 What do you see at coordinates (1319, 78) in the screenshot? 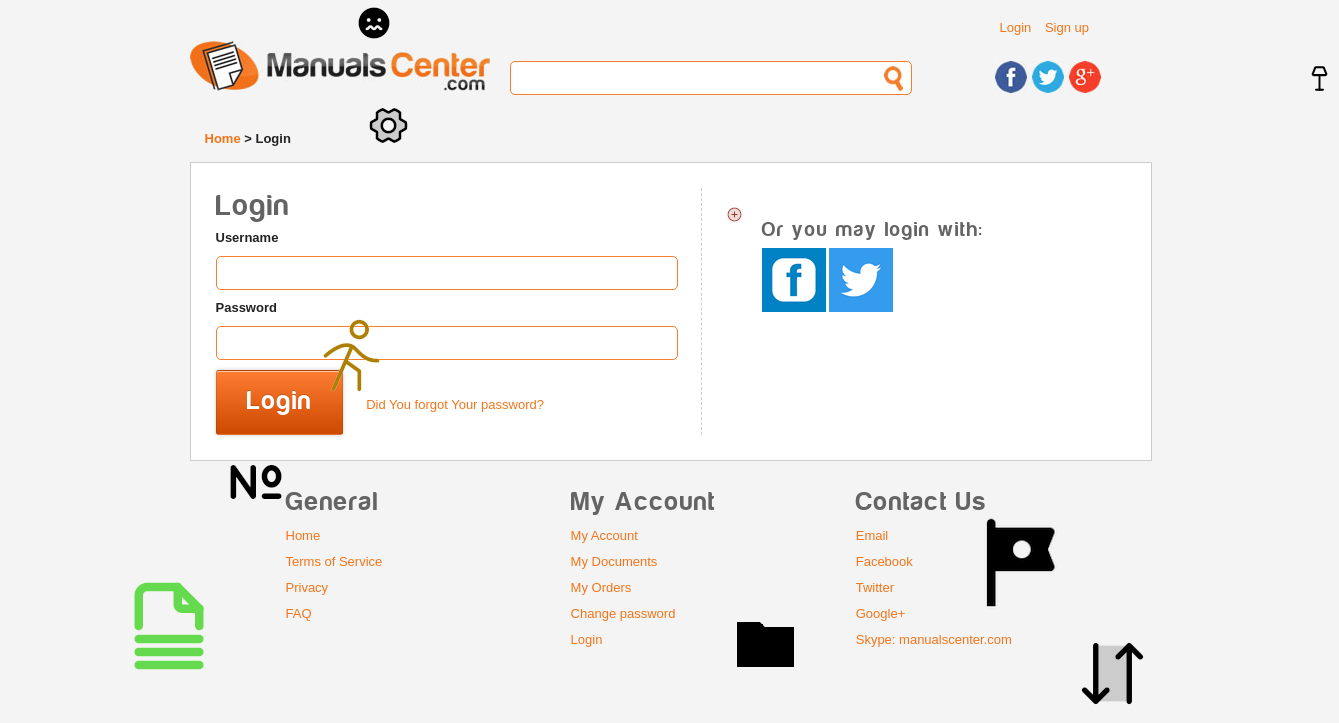
I see `toggle floor lamp on or off` at bounding box center [1319, 78].